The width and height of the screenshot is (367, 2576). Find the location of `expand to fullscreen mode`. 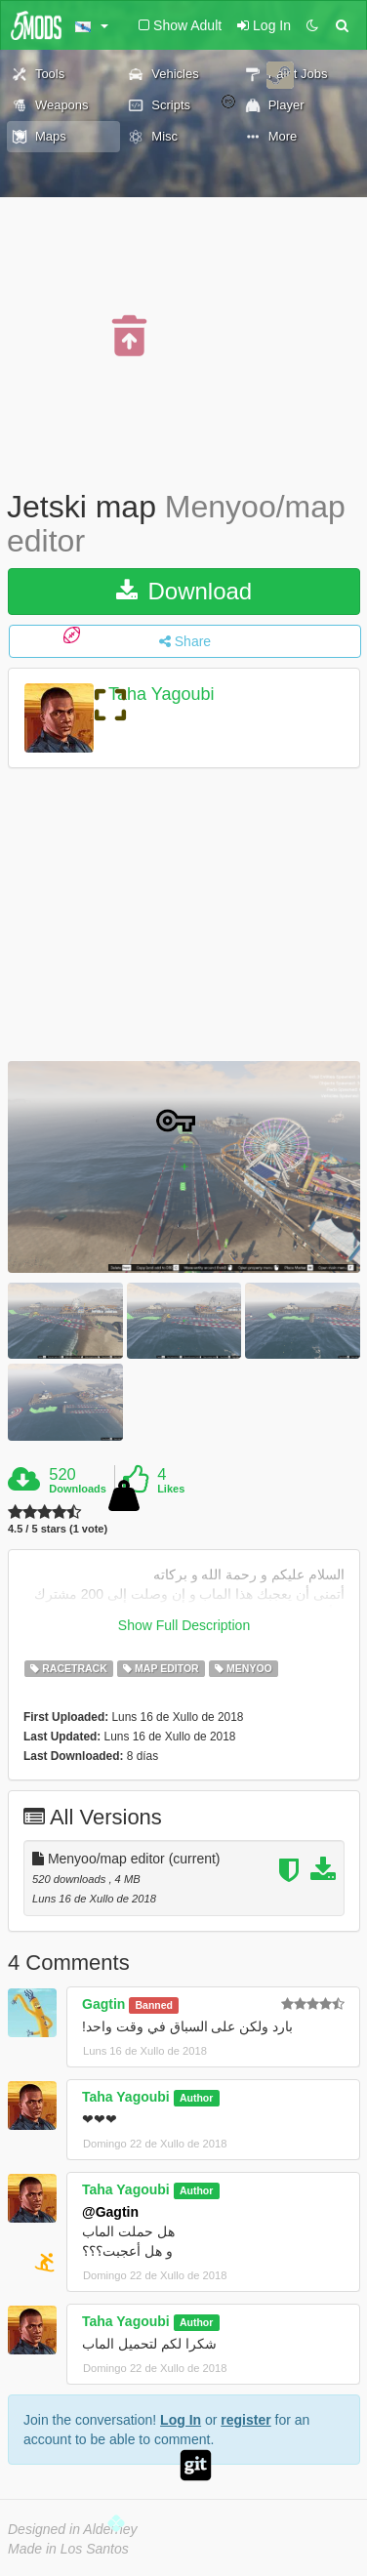

expand to fullscreen mode is located at coordinates (110, 705).